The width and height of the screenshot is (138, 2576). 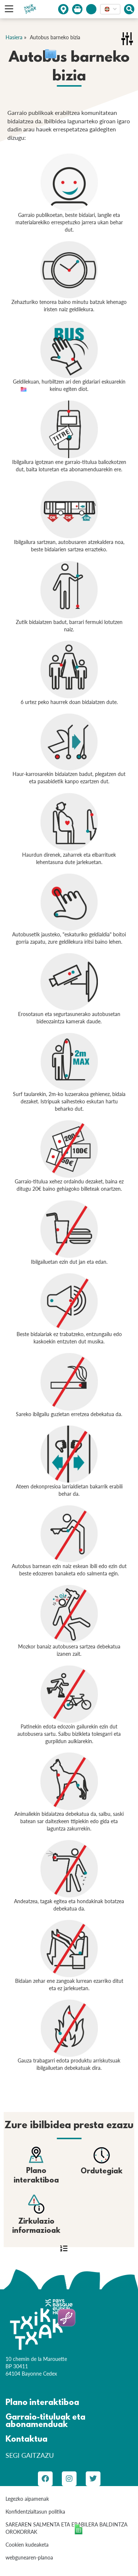 What do you see at coordinates (67, 2318) in the screenshot?
I see `open science and education applications` at bounding box center [67, 2318].